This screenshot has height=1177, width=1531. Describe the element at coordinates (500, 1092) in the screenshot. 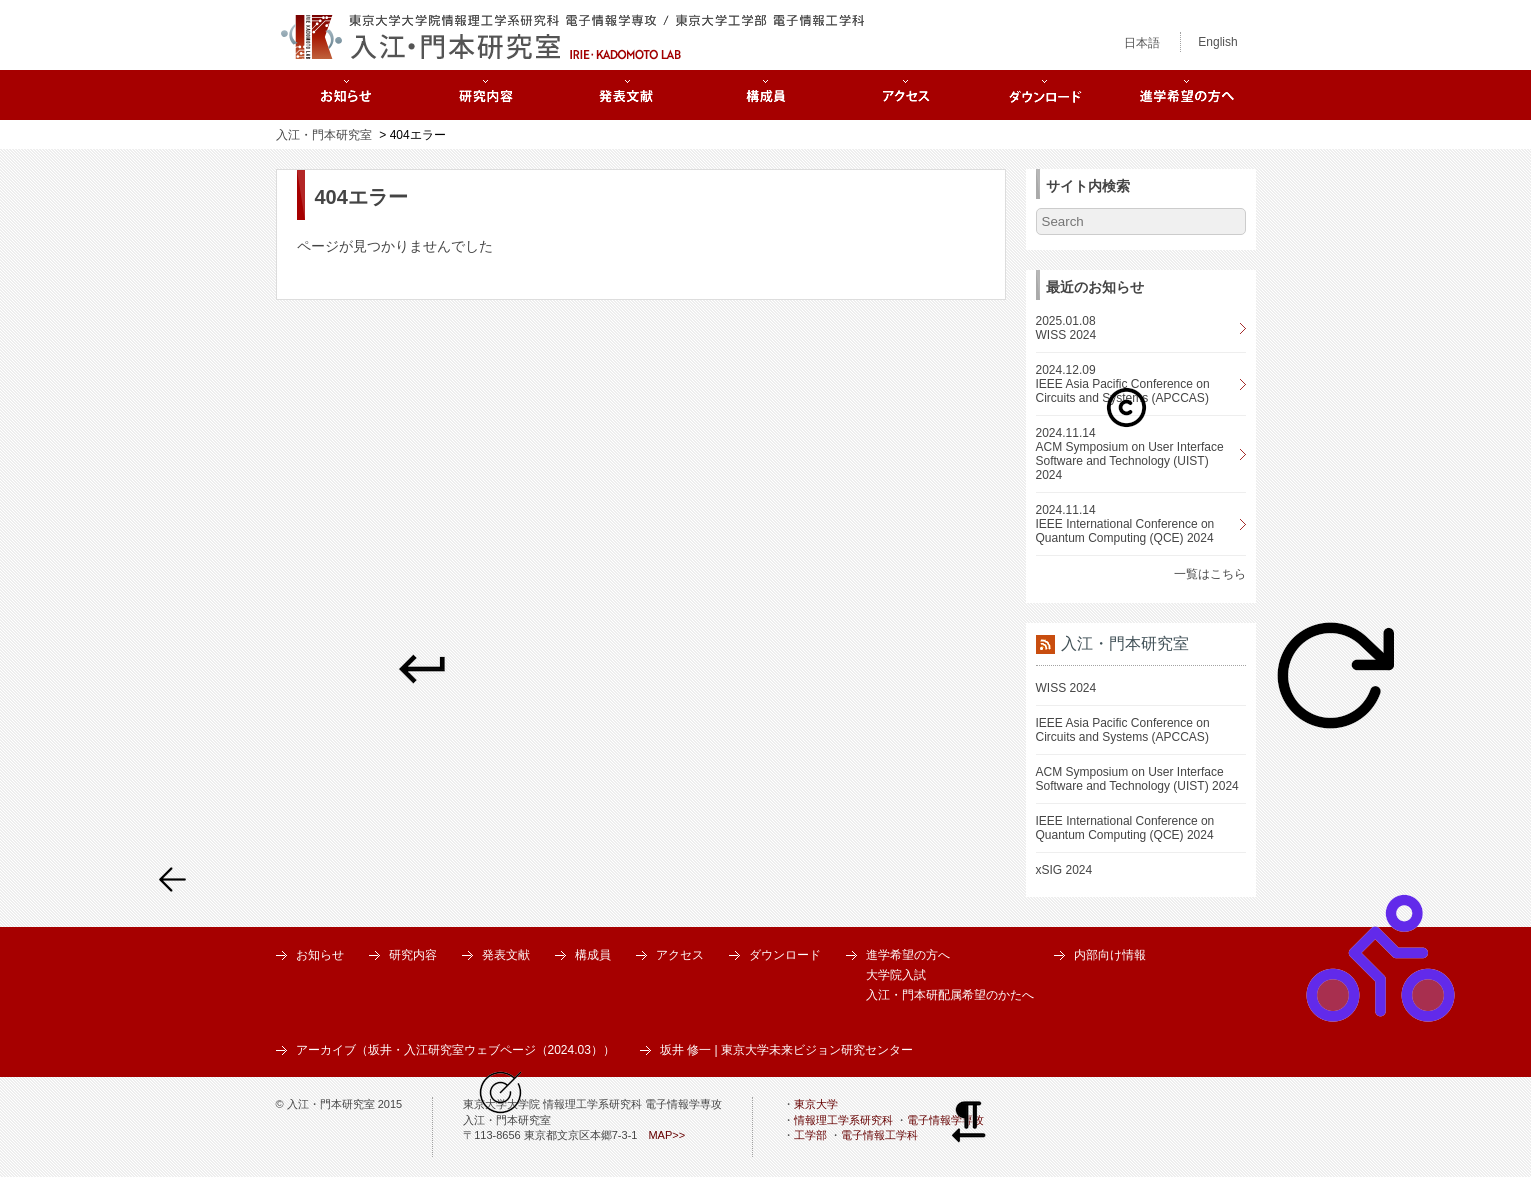

I see `set a goal or target` at that location.